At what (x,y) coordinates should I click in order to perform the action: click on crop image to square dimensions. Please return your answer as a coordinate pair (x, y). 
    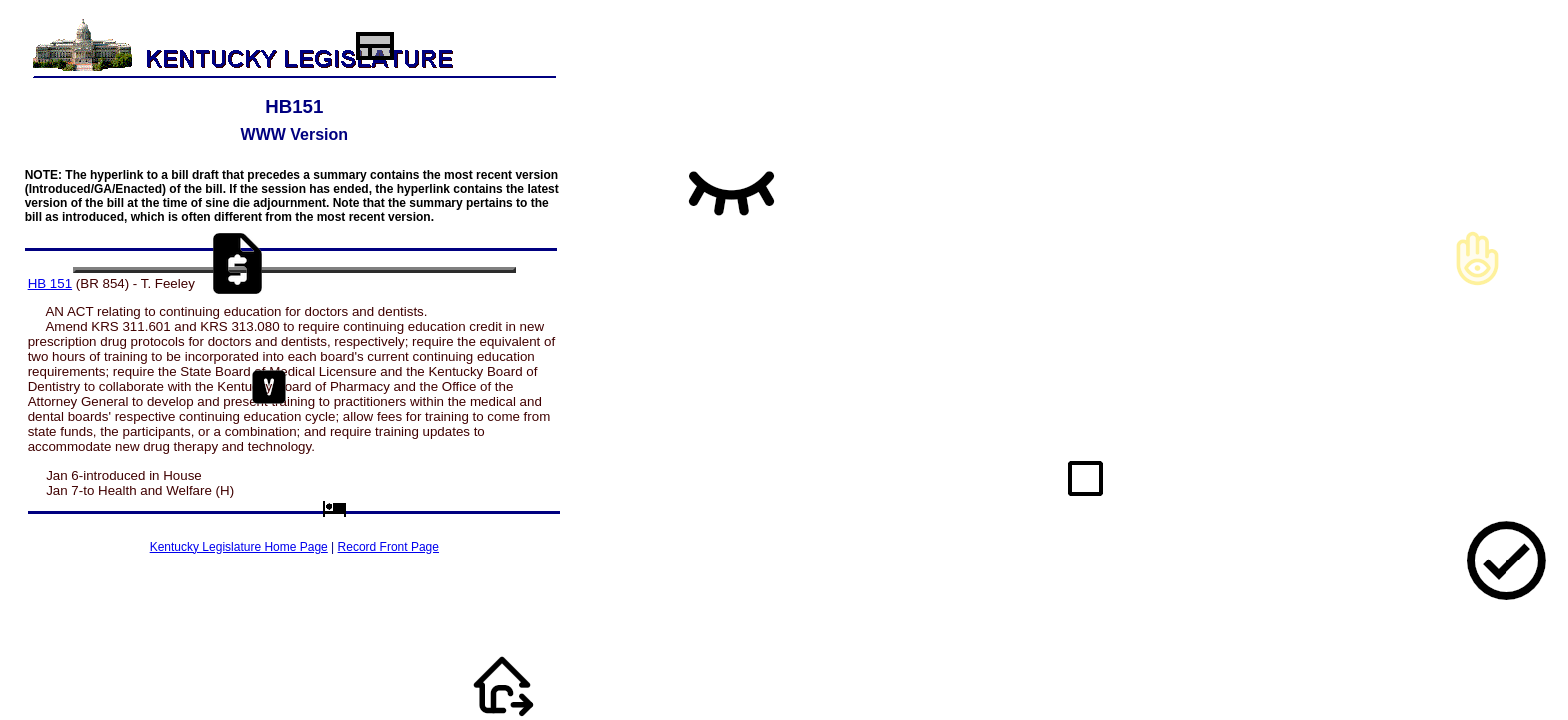
    Looking at the image, I should click on (1085, 478).